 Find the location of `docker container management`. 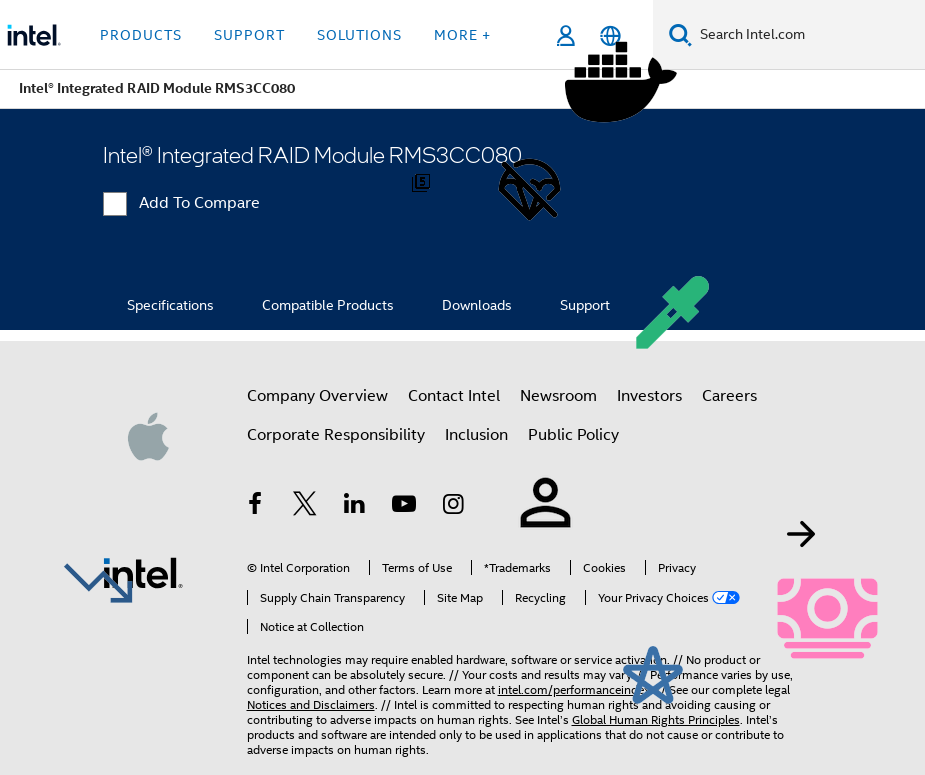

docker container management is located at coordinates (621, 82).